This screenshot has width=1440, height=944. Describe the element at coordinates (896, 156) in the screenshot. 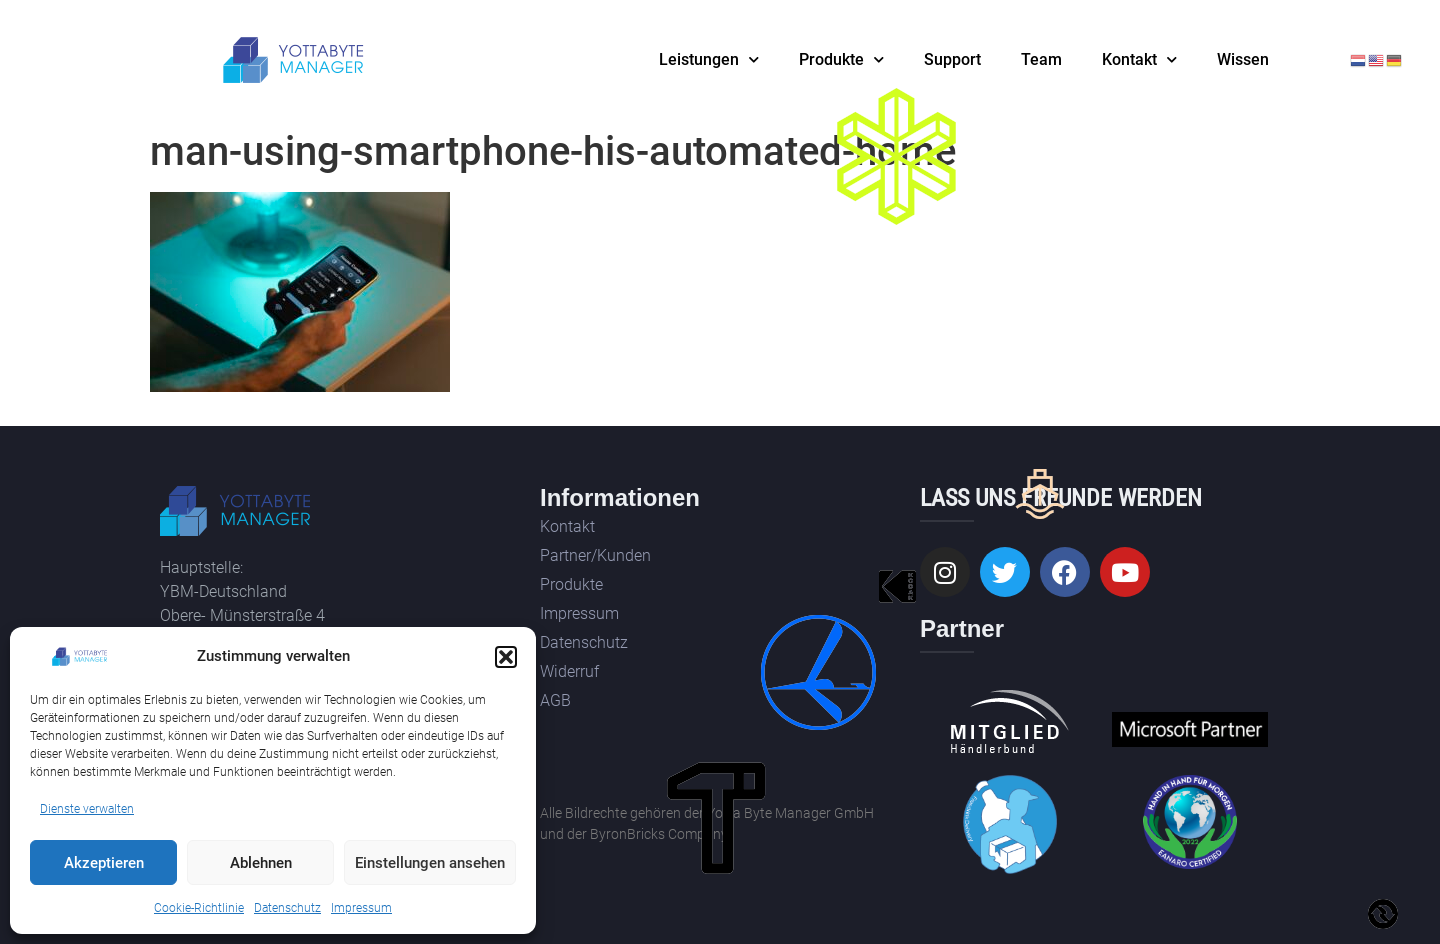

I see `matternet company logo` at that location.